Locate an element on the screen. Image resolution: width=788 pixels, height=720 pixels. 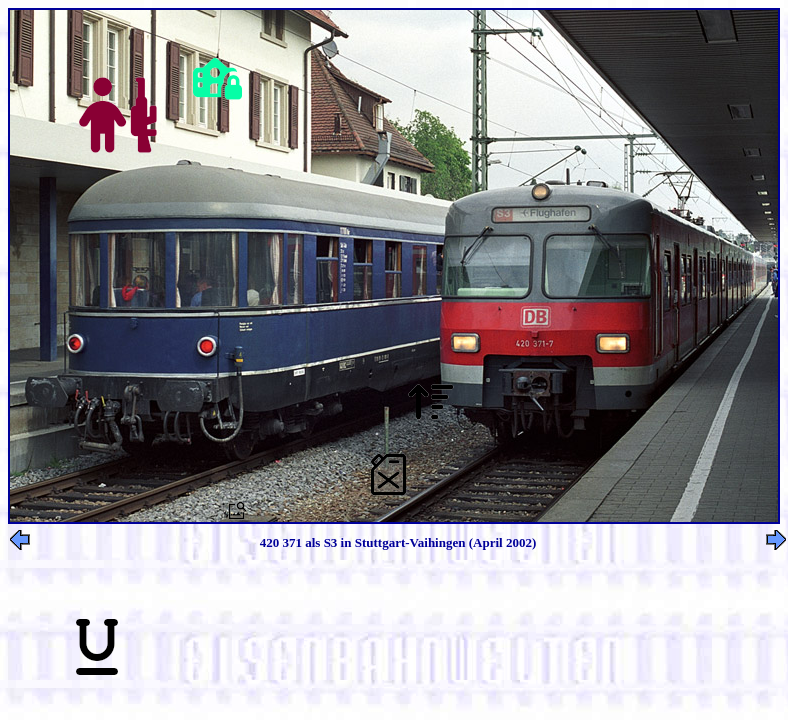
apply underline formatting to selected text is located at coordinates (97, 647).